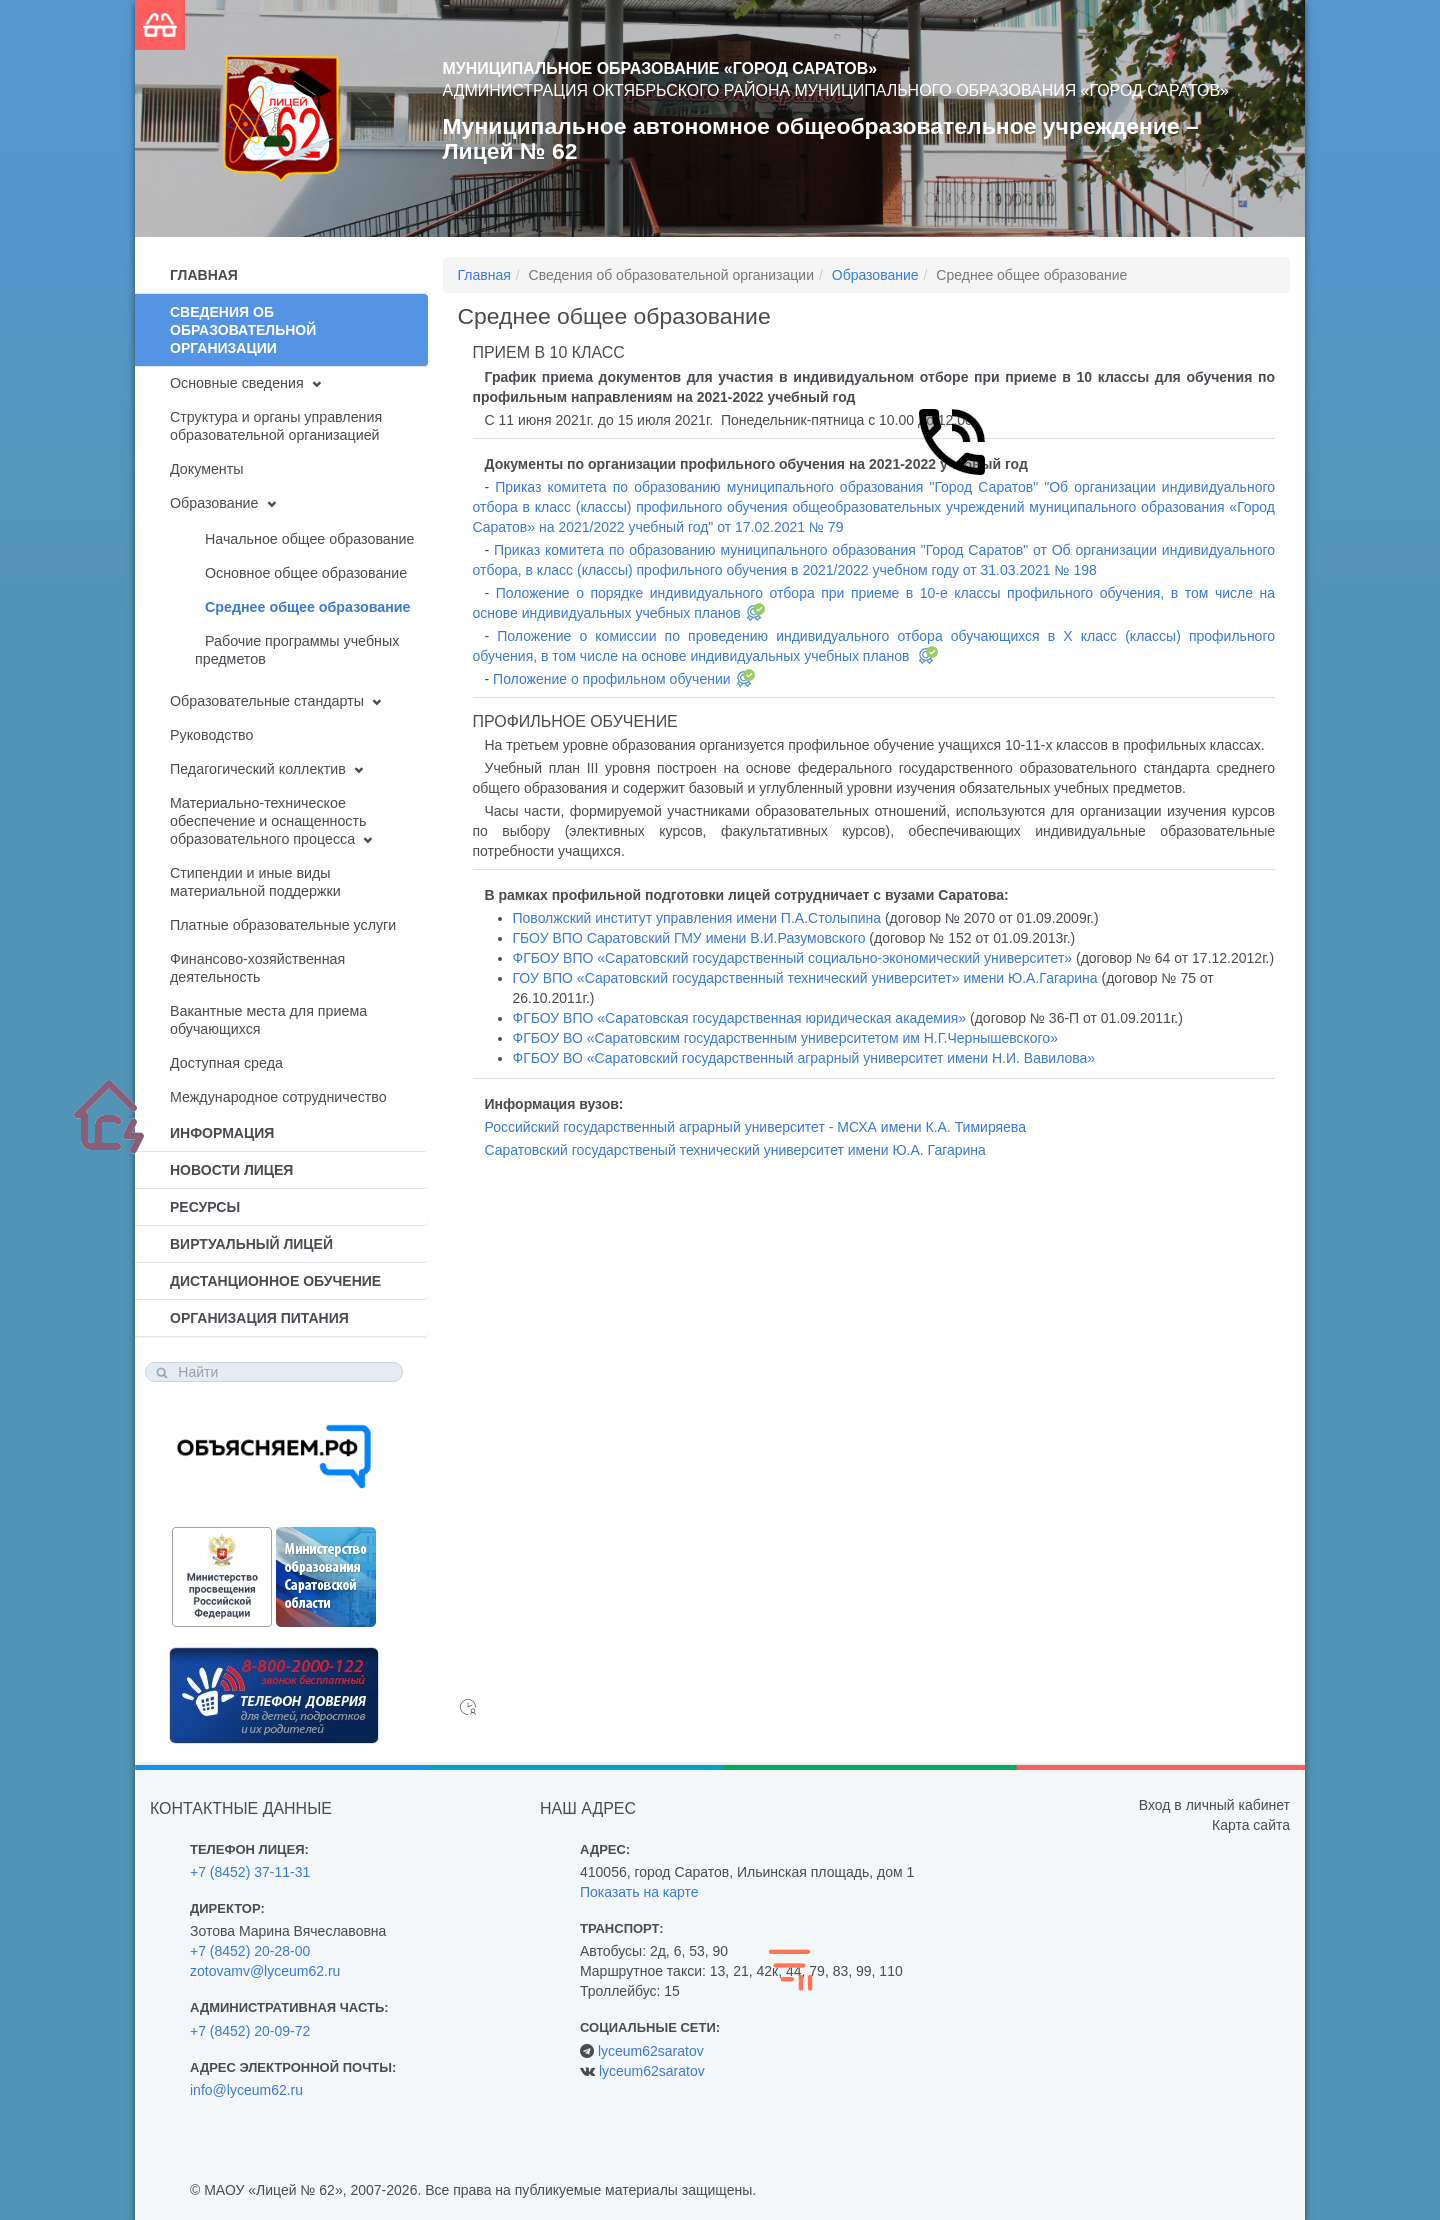 The image size is (1440, 2220). I want to click on pause active filter operation, so click(789, 1965).